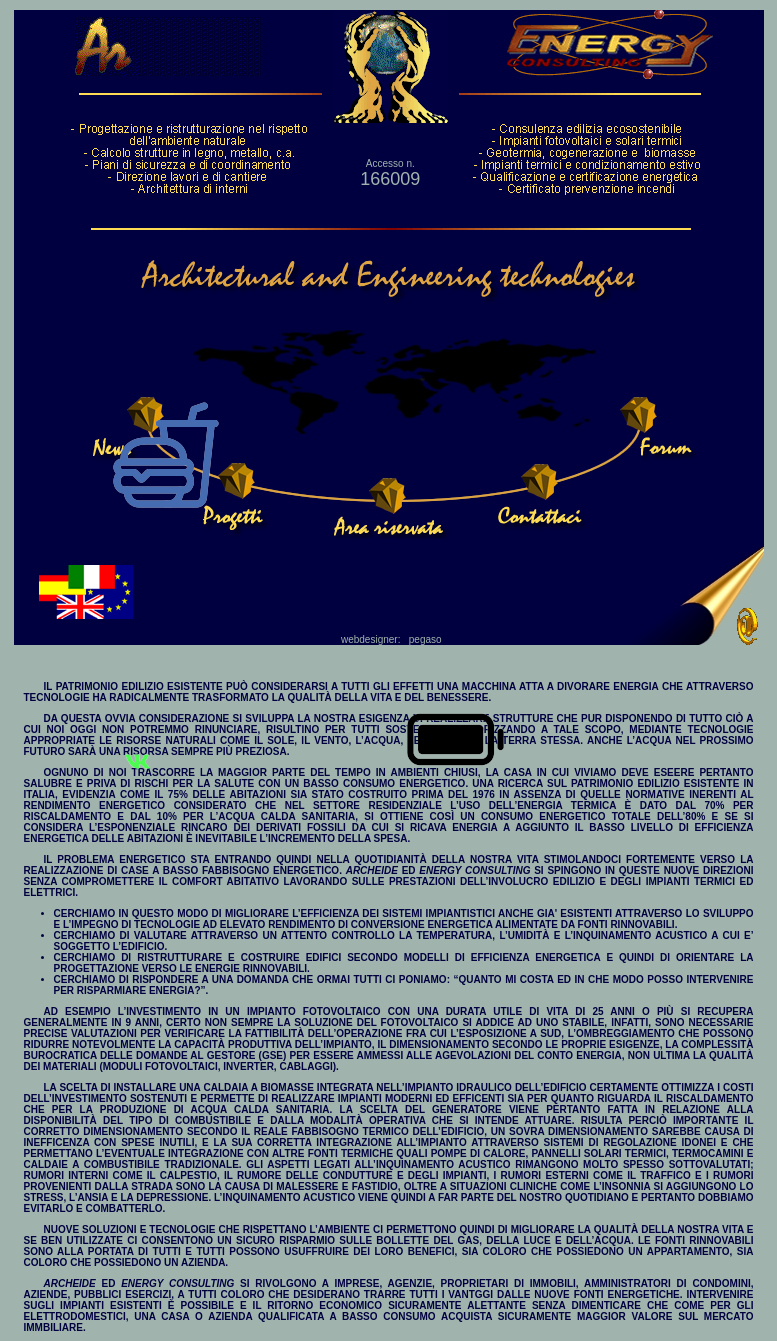 This screenshot has width=777, height=1341. What do you see at coordinates (137, 761) in the screenshot?
I see `open VK social network` at bounding box center [137, 761].